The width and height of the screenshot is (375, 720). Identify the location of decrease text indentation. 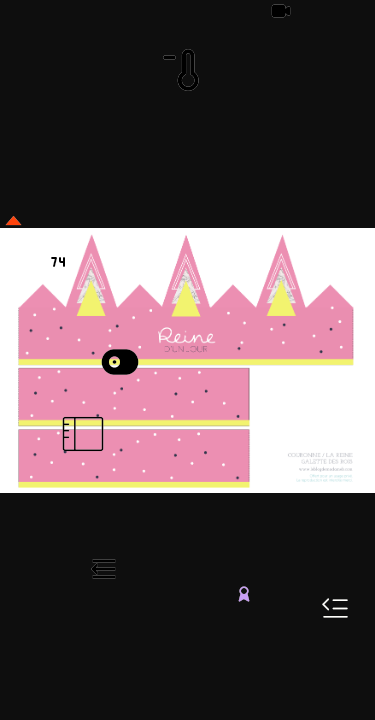
(335, 608).